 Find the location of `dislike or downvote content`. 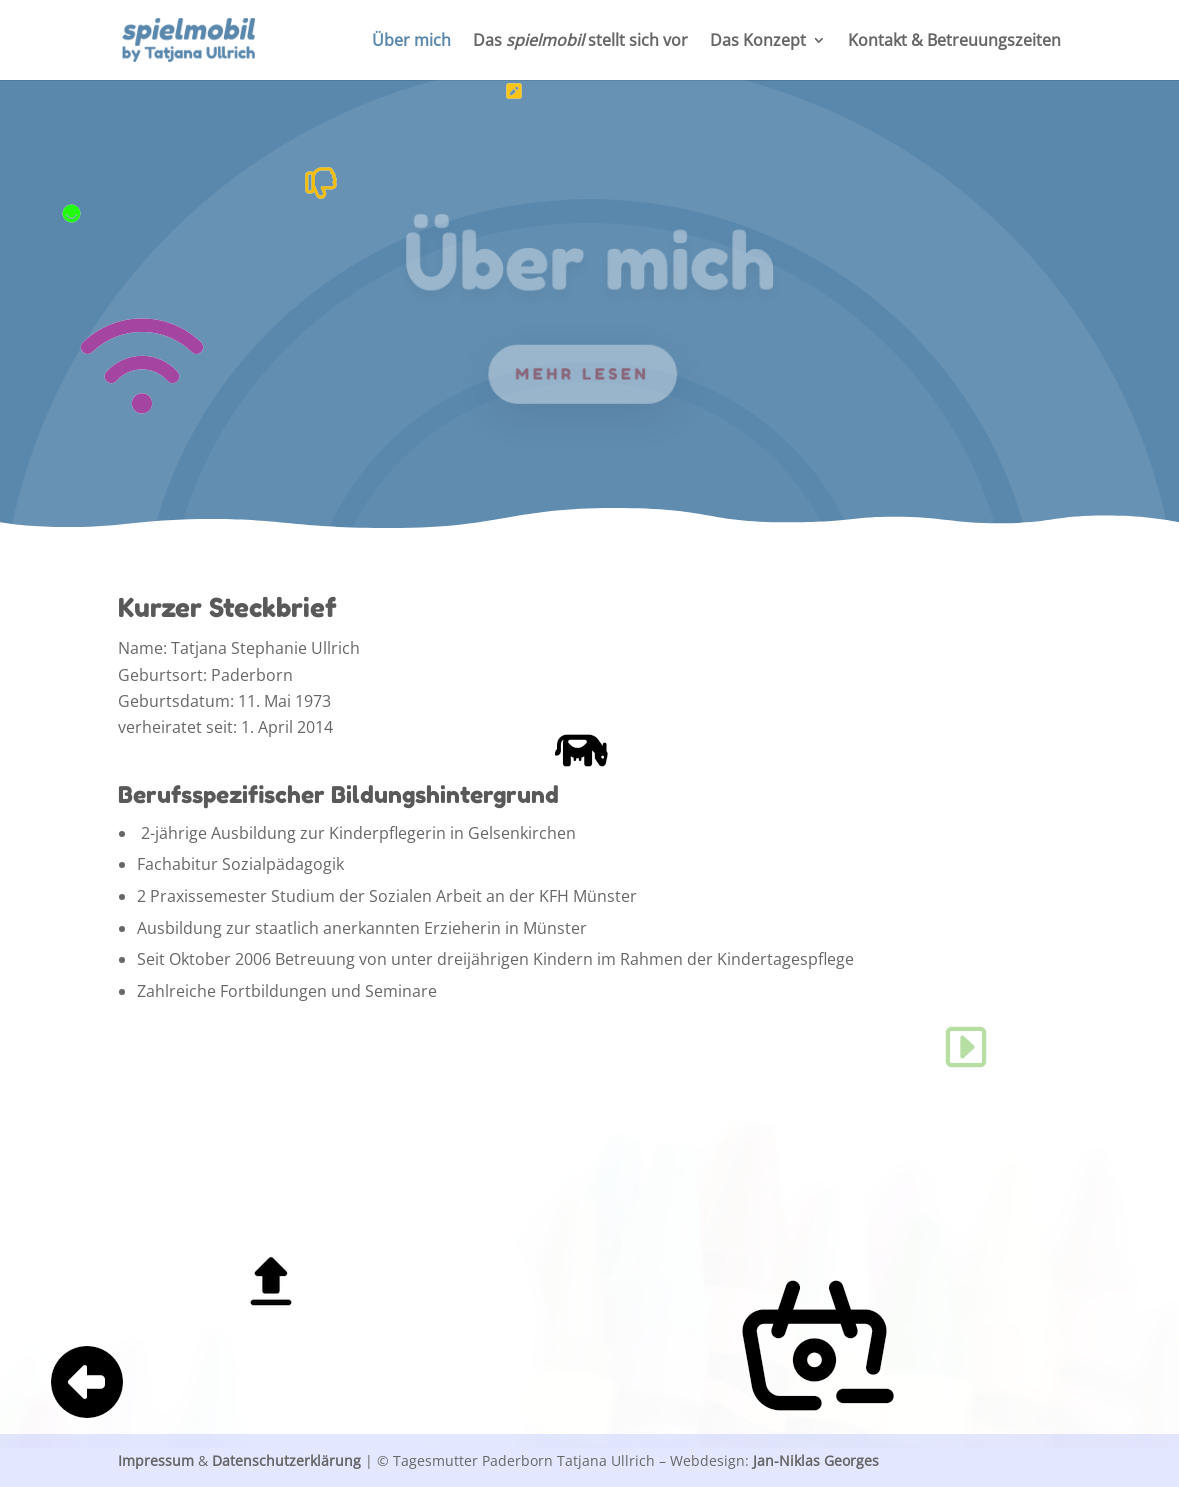

dislike or downvote content is located at coordinates (322, 182).